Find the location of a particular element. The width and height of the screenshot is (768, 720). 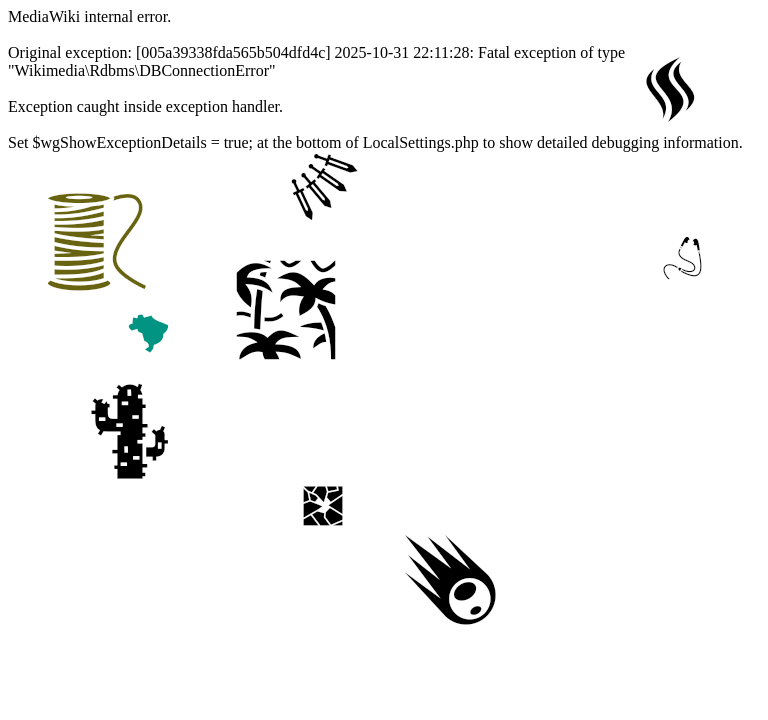

access weapon inventory or armory is located at coordinates (324, 186).